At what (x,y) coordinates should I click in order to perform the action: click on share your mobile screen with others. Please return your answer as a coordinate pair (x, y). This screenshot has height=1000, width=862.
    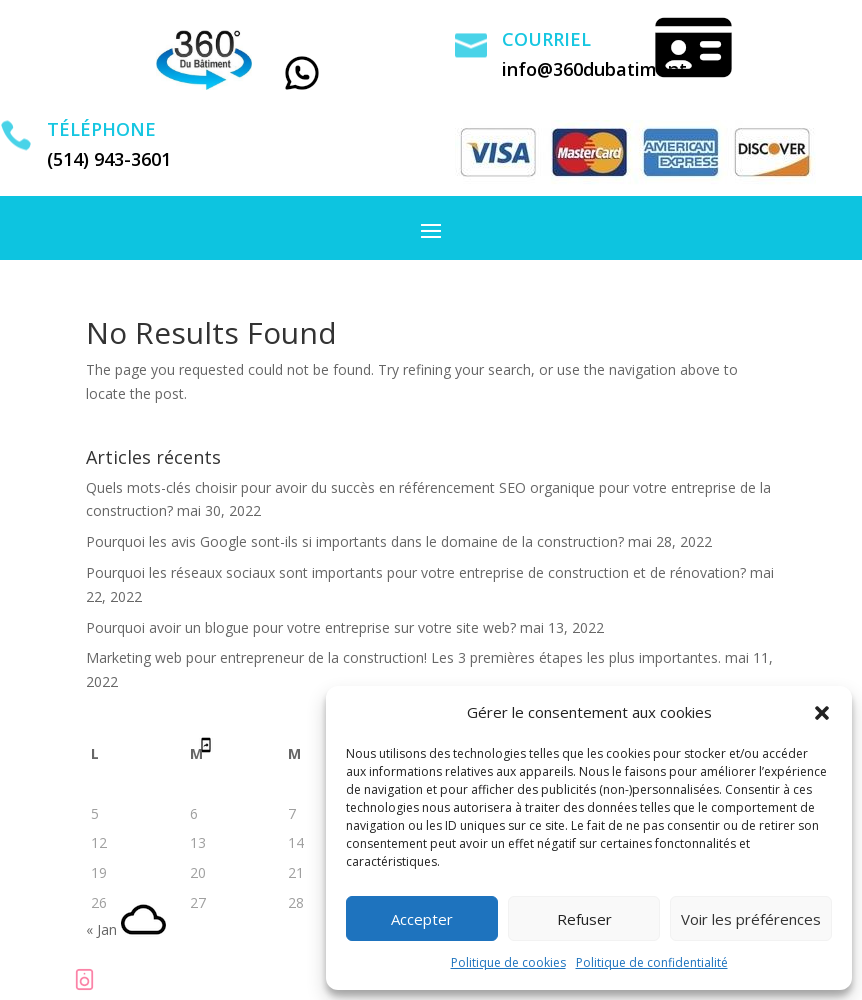
    Looking at the image, I should click on (206, 745).